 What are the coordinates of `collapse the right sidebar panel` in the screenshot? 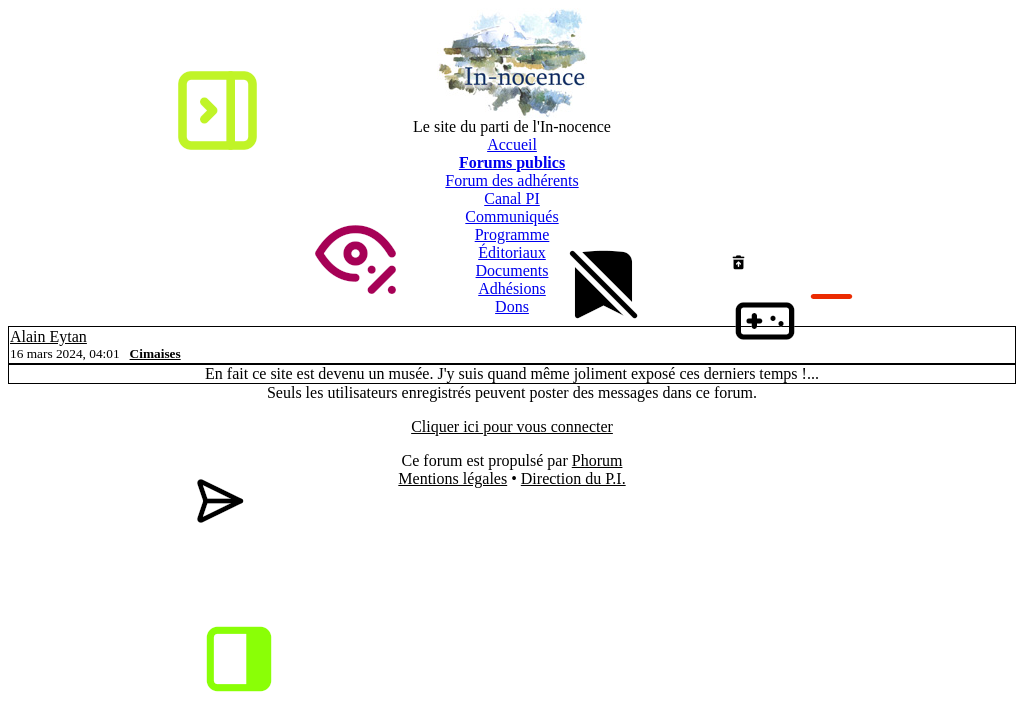 It's located at (217, 110).